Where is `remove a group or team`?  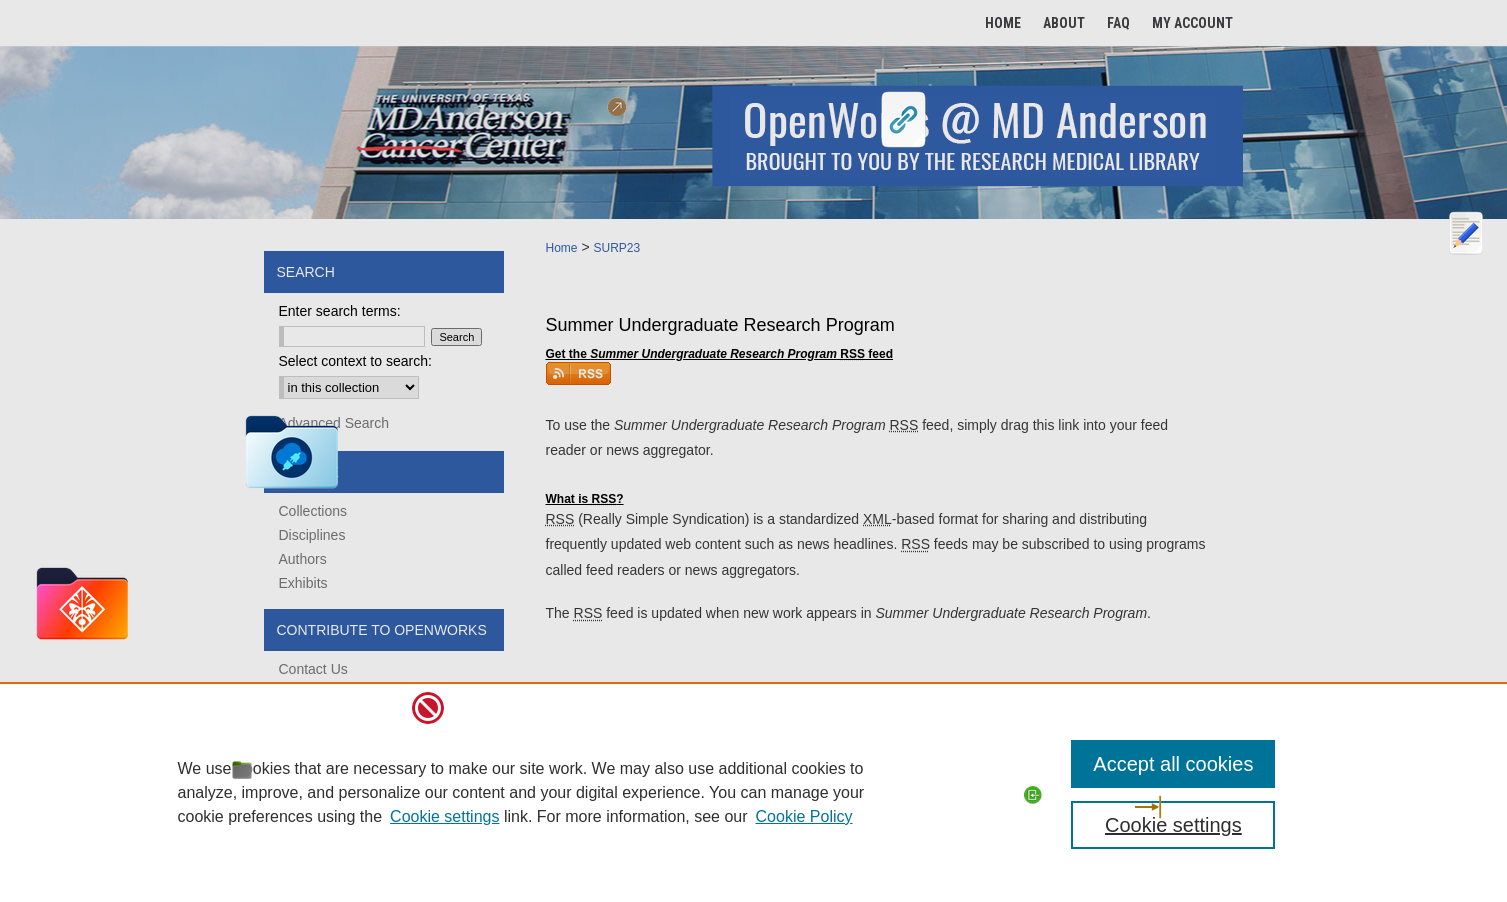 remove a group or team is located at coordinates (428, 708).